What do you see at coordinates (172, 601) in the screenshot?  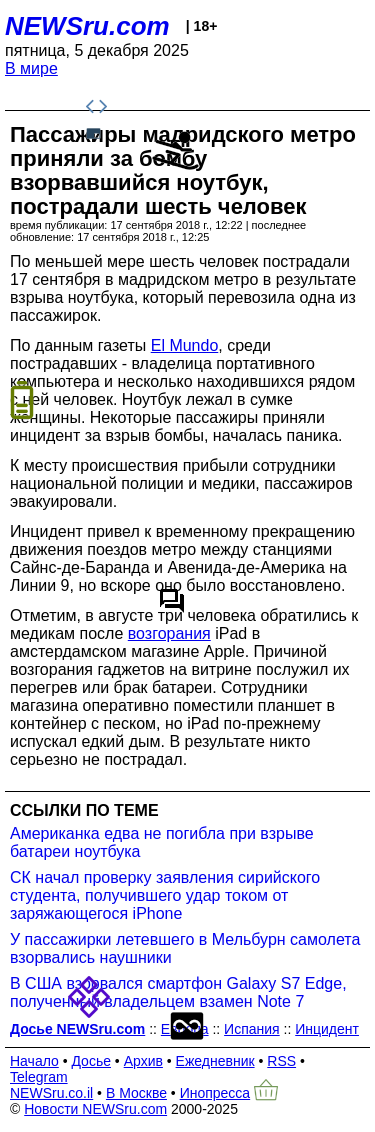 I see `open discussion forum or community chat` at bounding box center [172, 601].